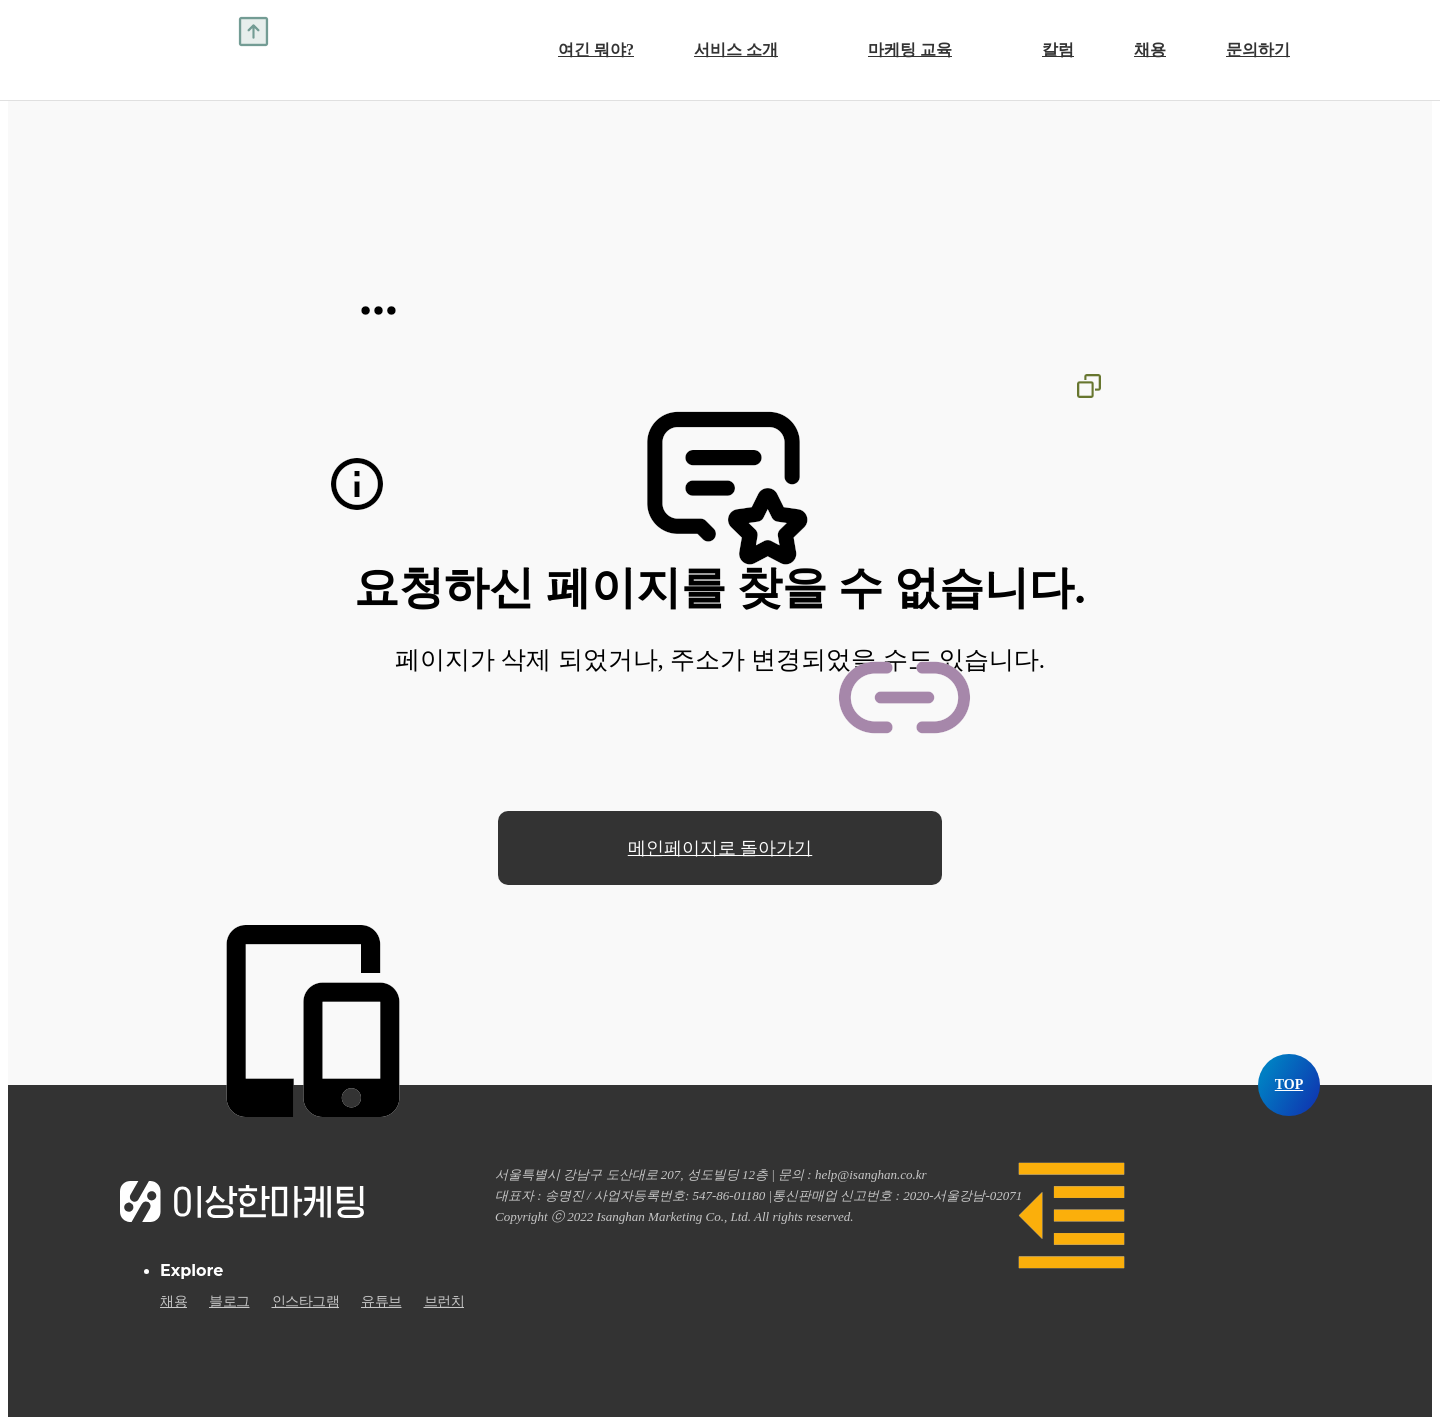 Image resolution: width=1440 pixels, height=1425 pixels. I want to click on view more information or details, so click(357, 484).